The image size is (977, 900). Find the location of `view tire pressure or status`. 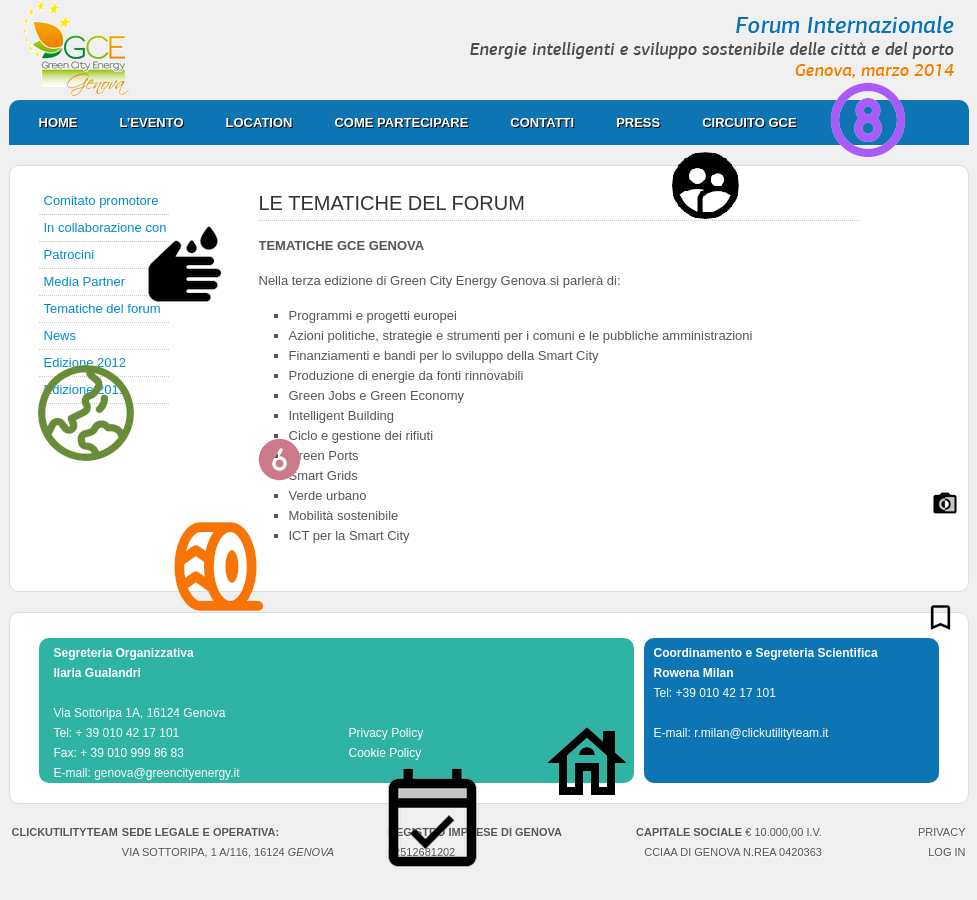

view tire pressure or status is located at coordinates (215, 566).